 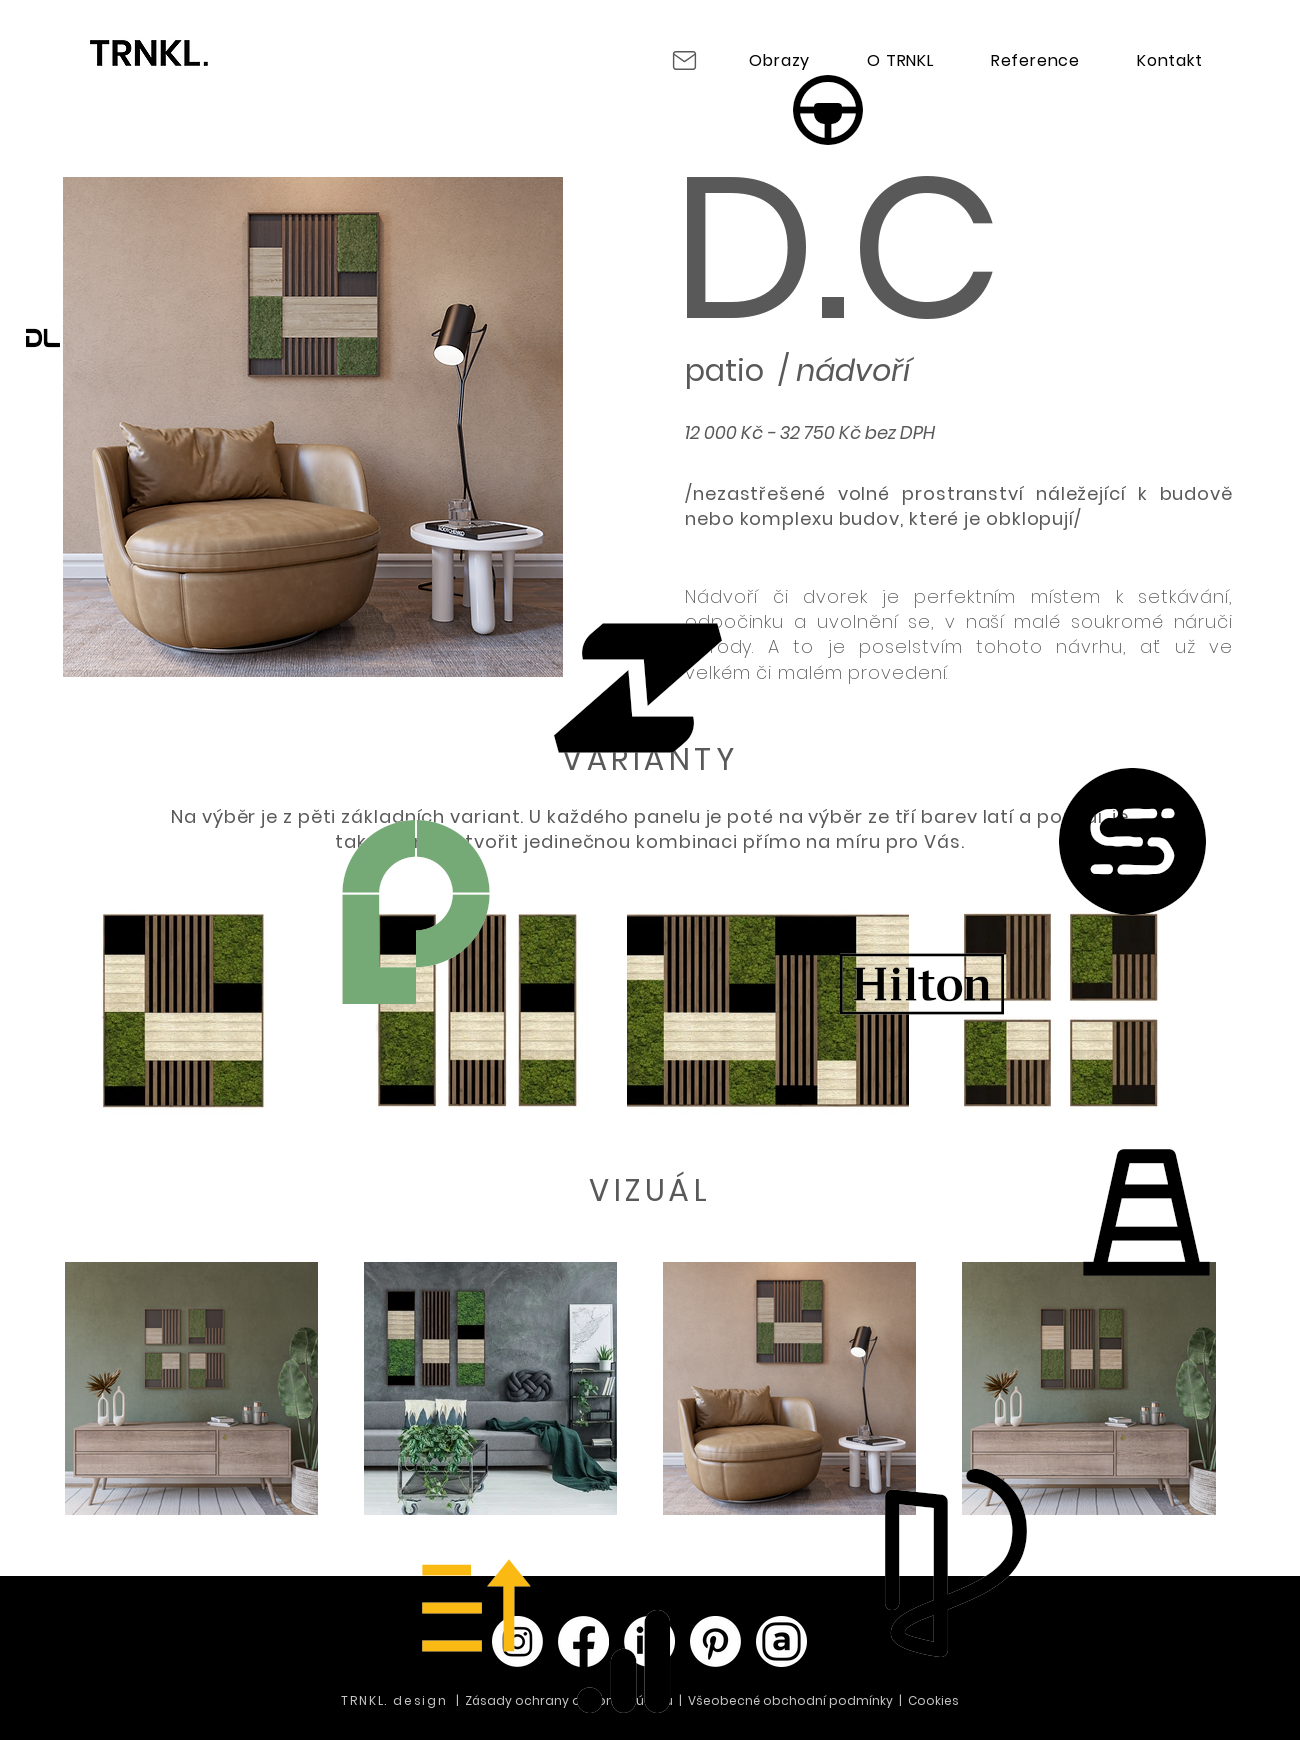 What do you see at coordinates (638, 688) in the screenshot?
I see `zincsearch logo` at bounding box center [638, 688].